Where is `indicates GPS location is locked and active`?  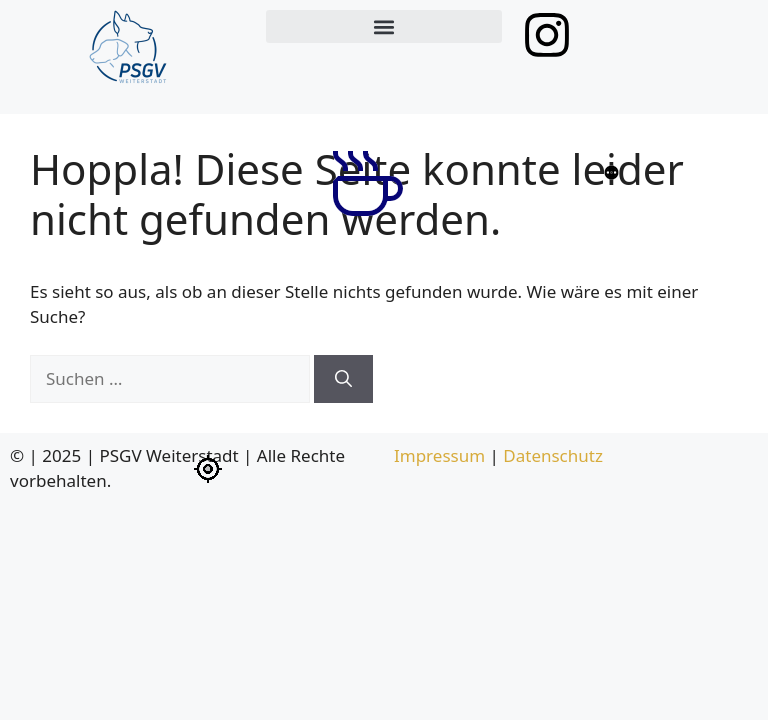 indicates GPS location is locked and active is located at coordinates (208, 469).